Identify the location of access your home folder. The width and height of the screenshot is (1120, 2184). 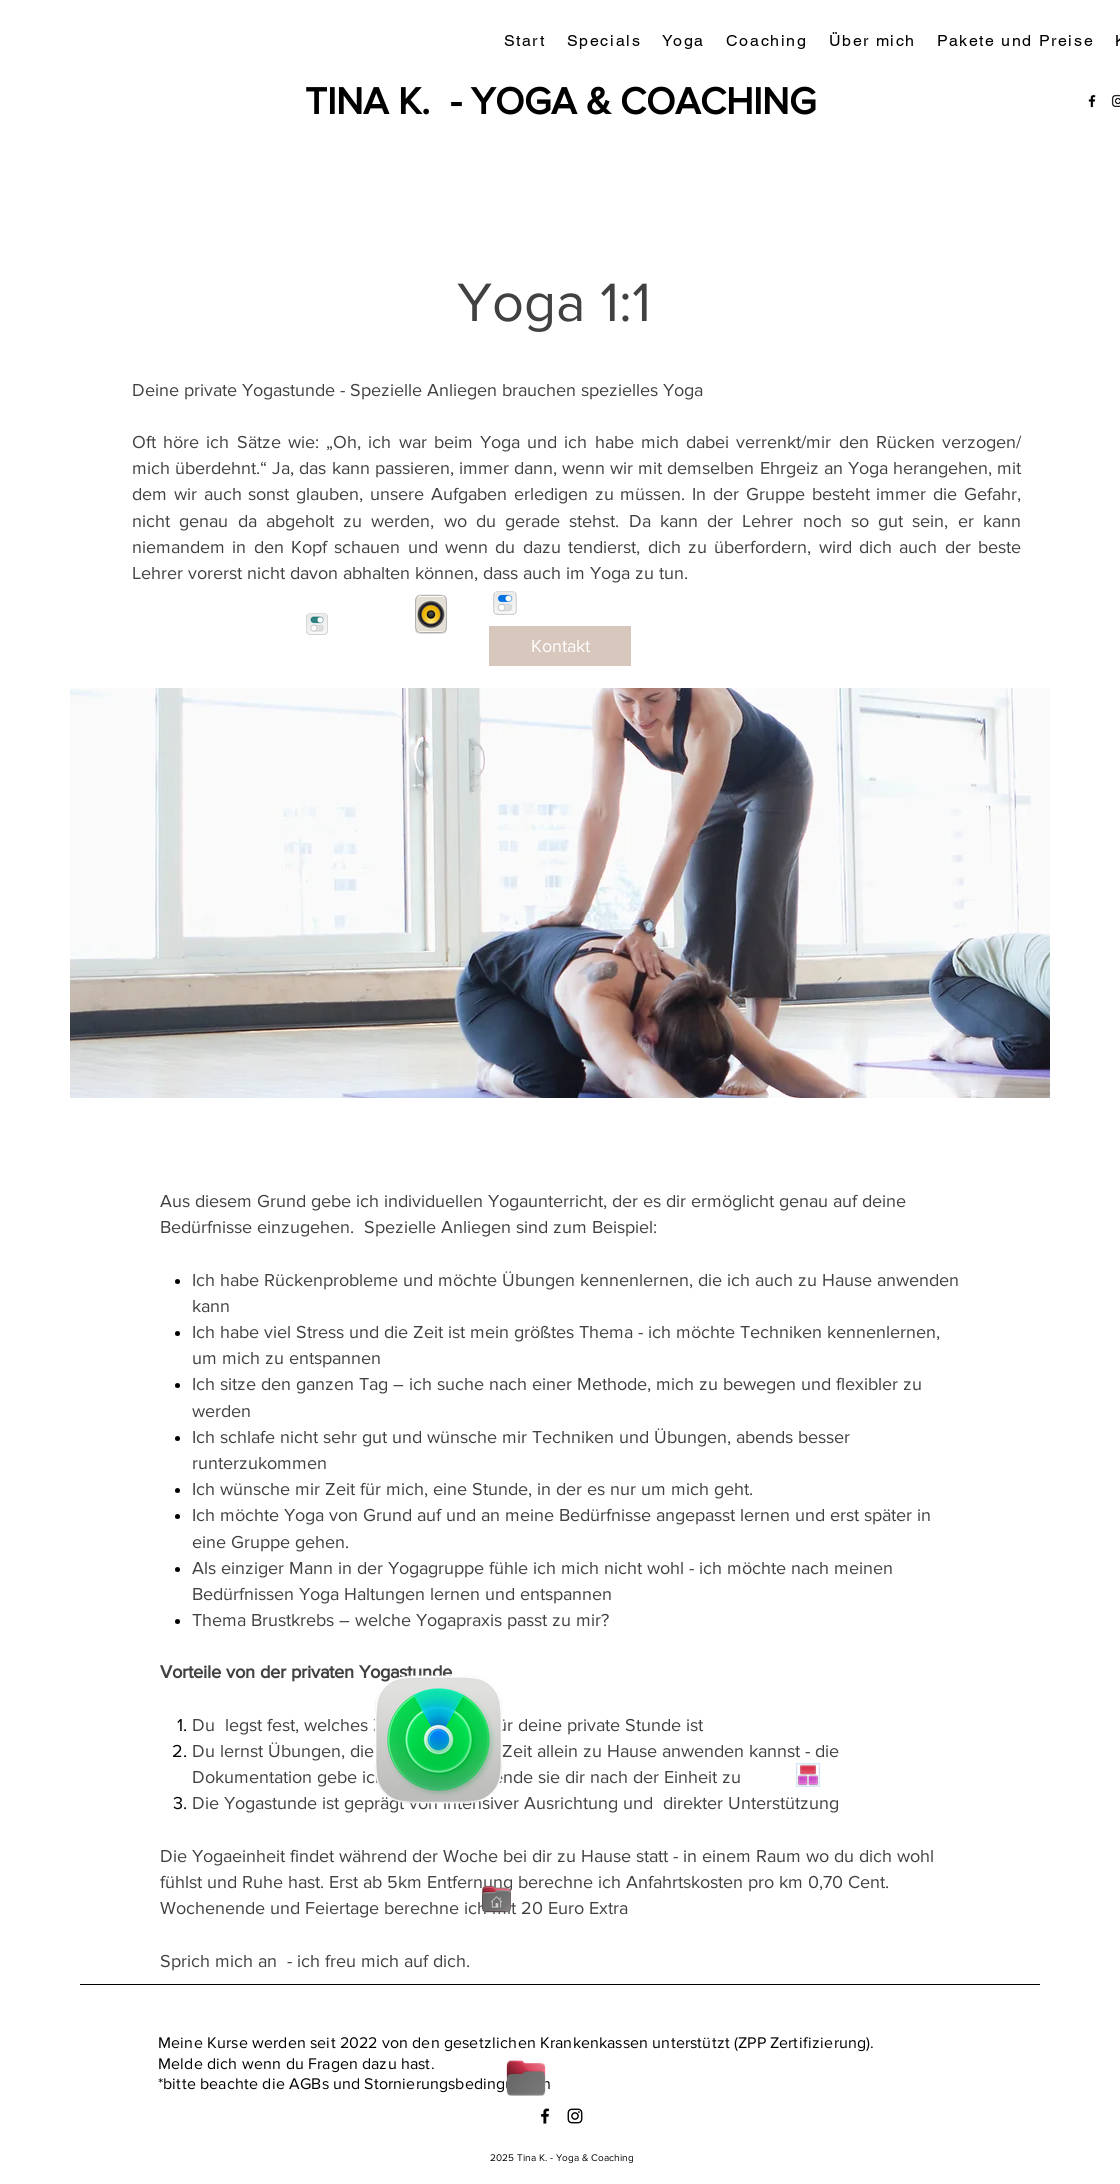
(496, 1898).